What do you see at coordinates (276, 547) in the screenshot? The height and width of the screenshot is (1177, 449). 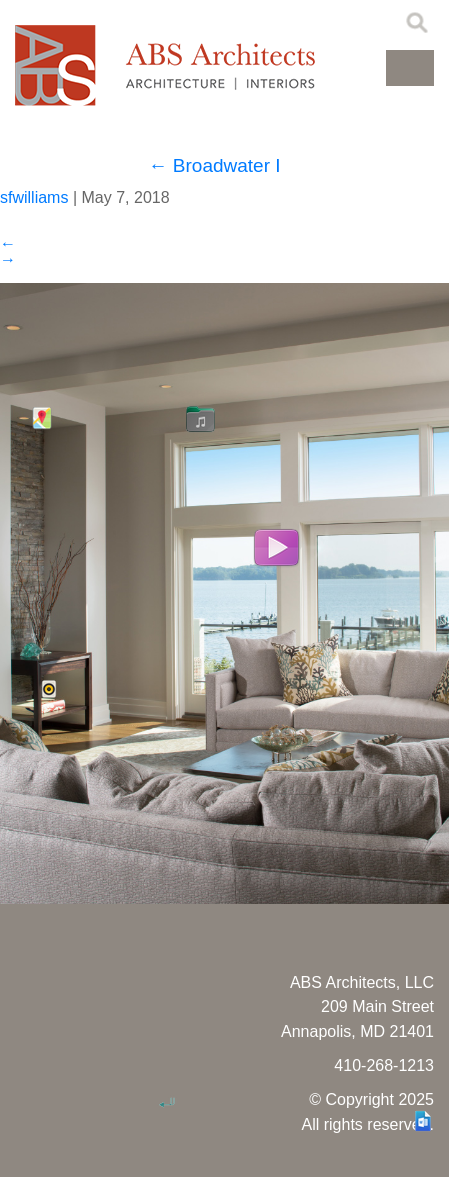 I see `open totem video player` at bounding box center [276, 547].